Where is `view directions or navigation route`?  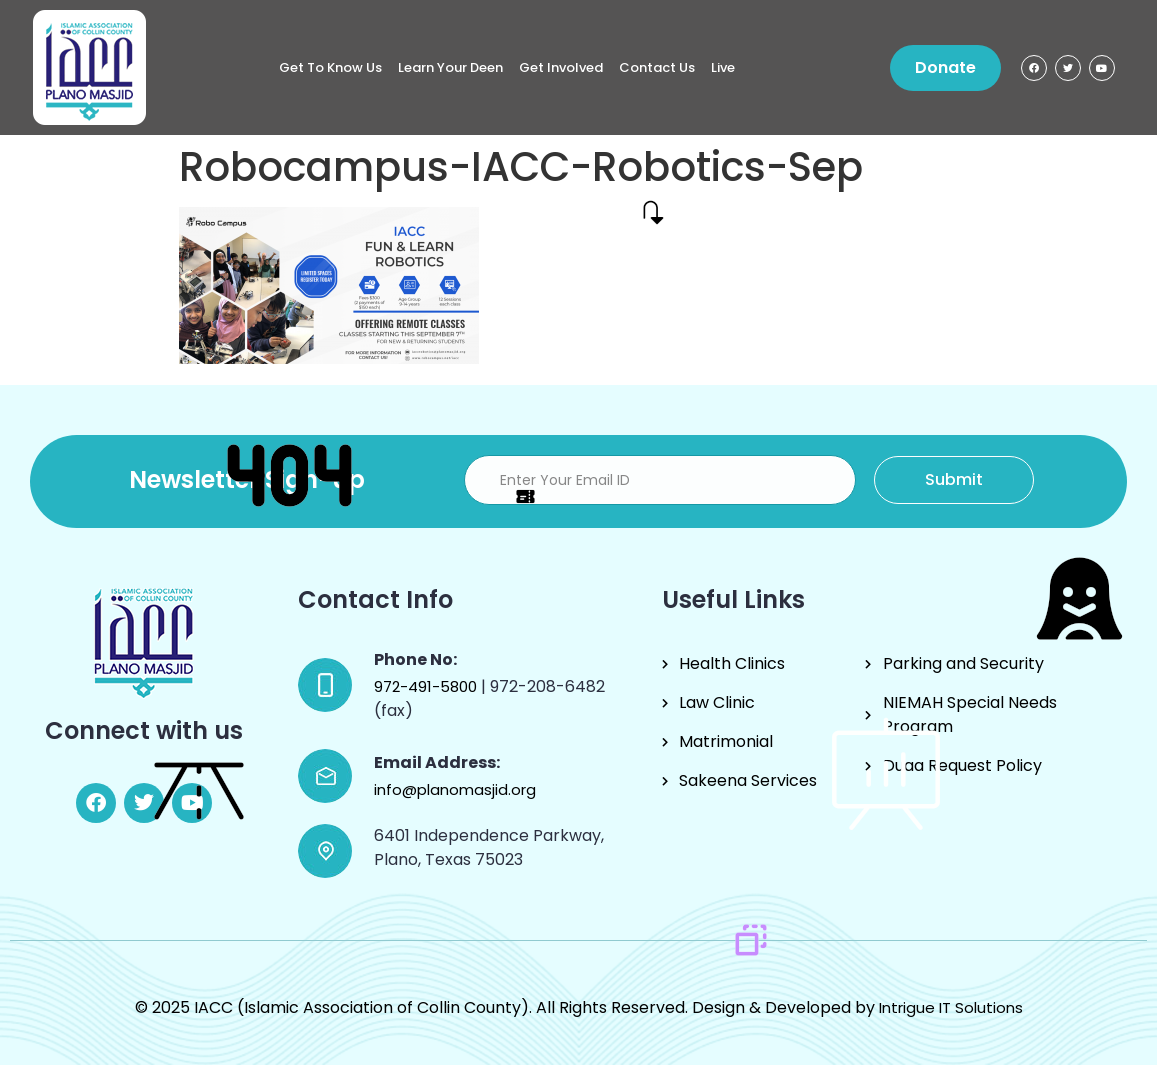 view directions or navigation route is located at coordinates (199, 791).